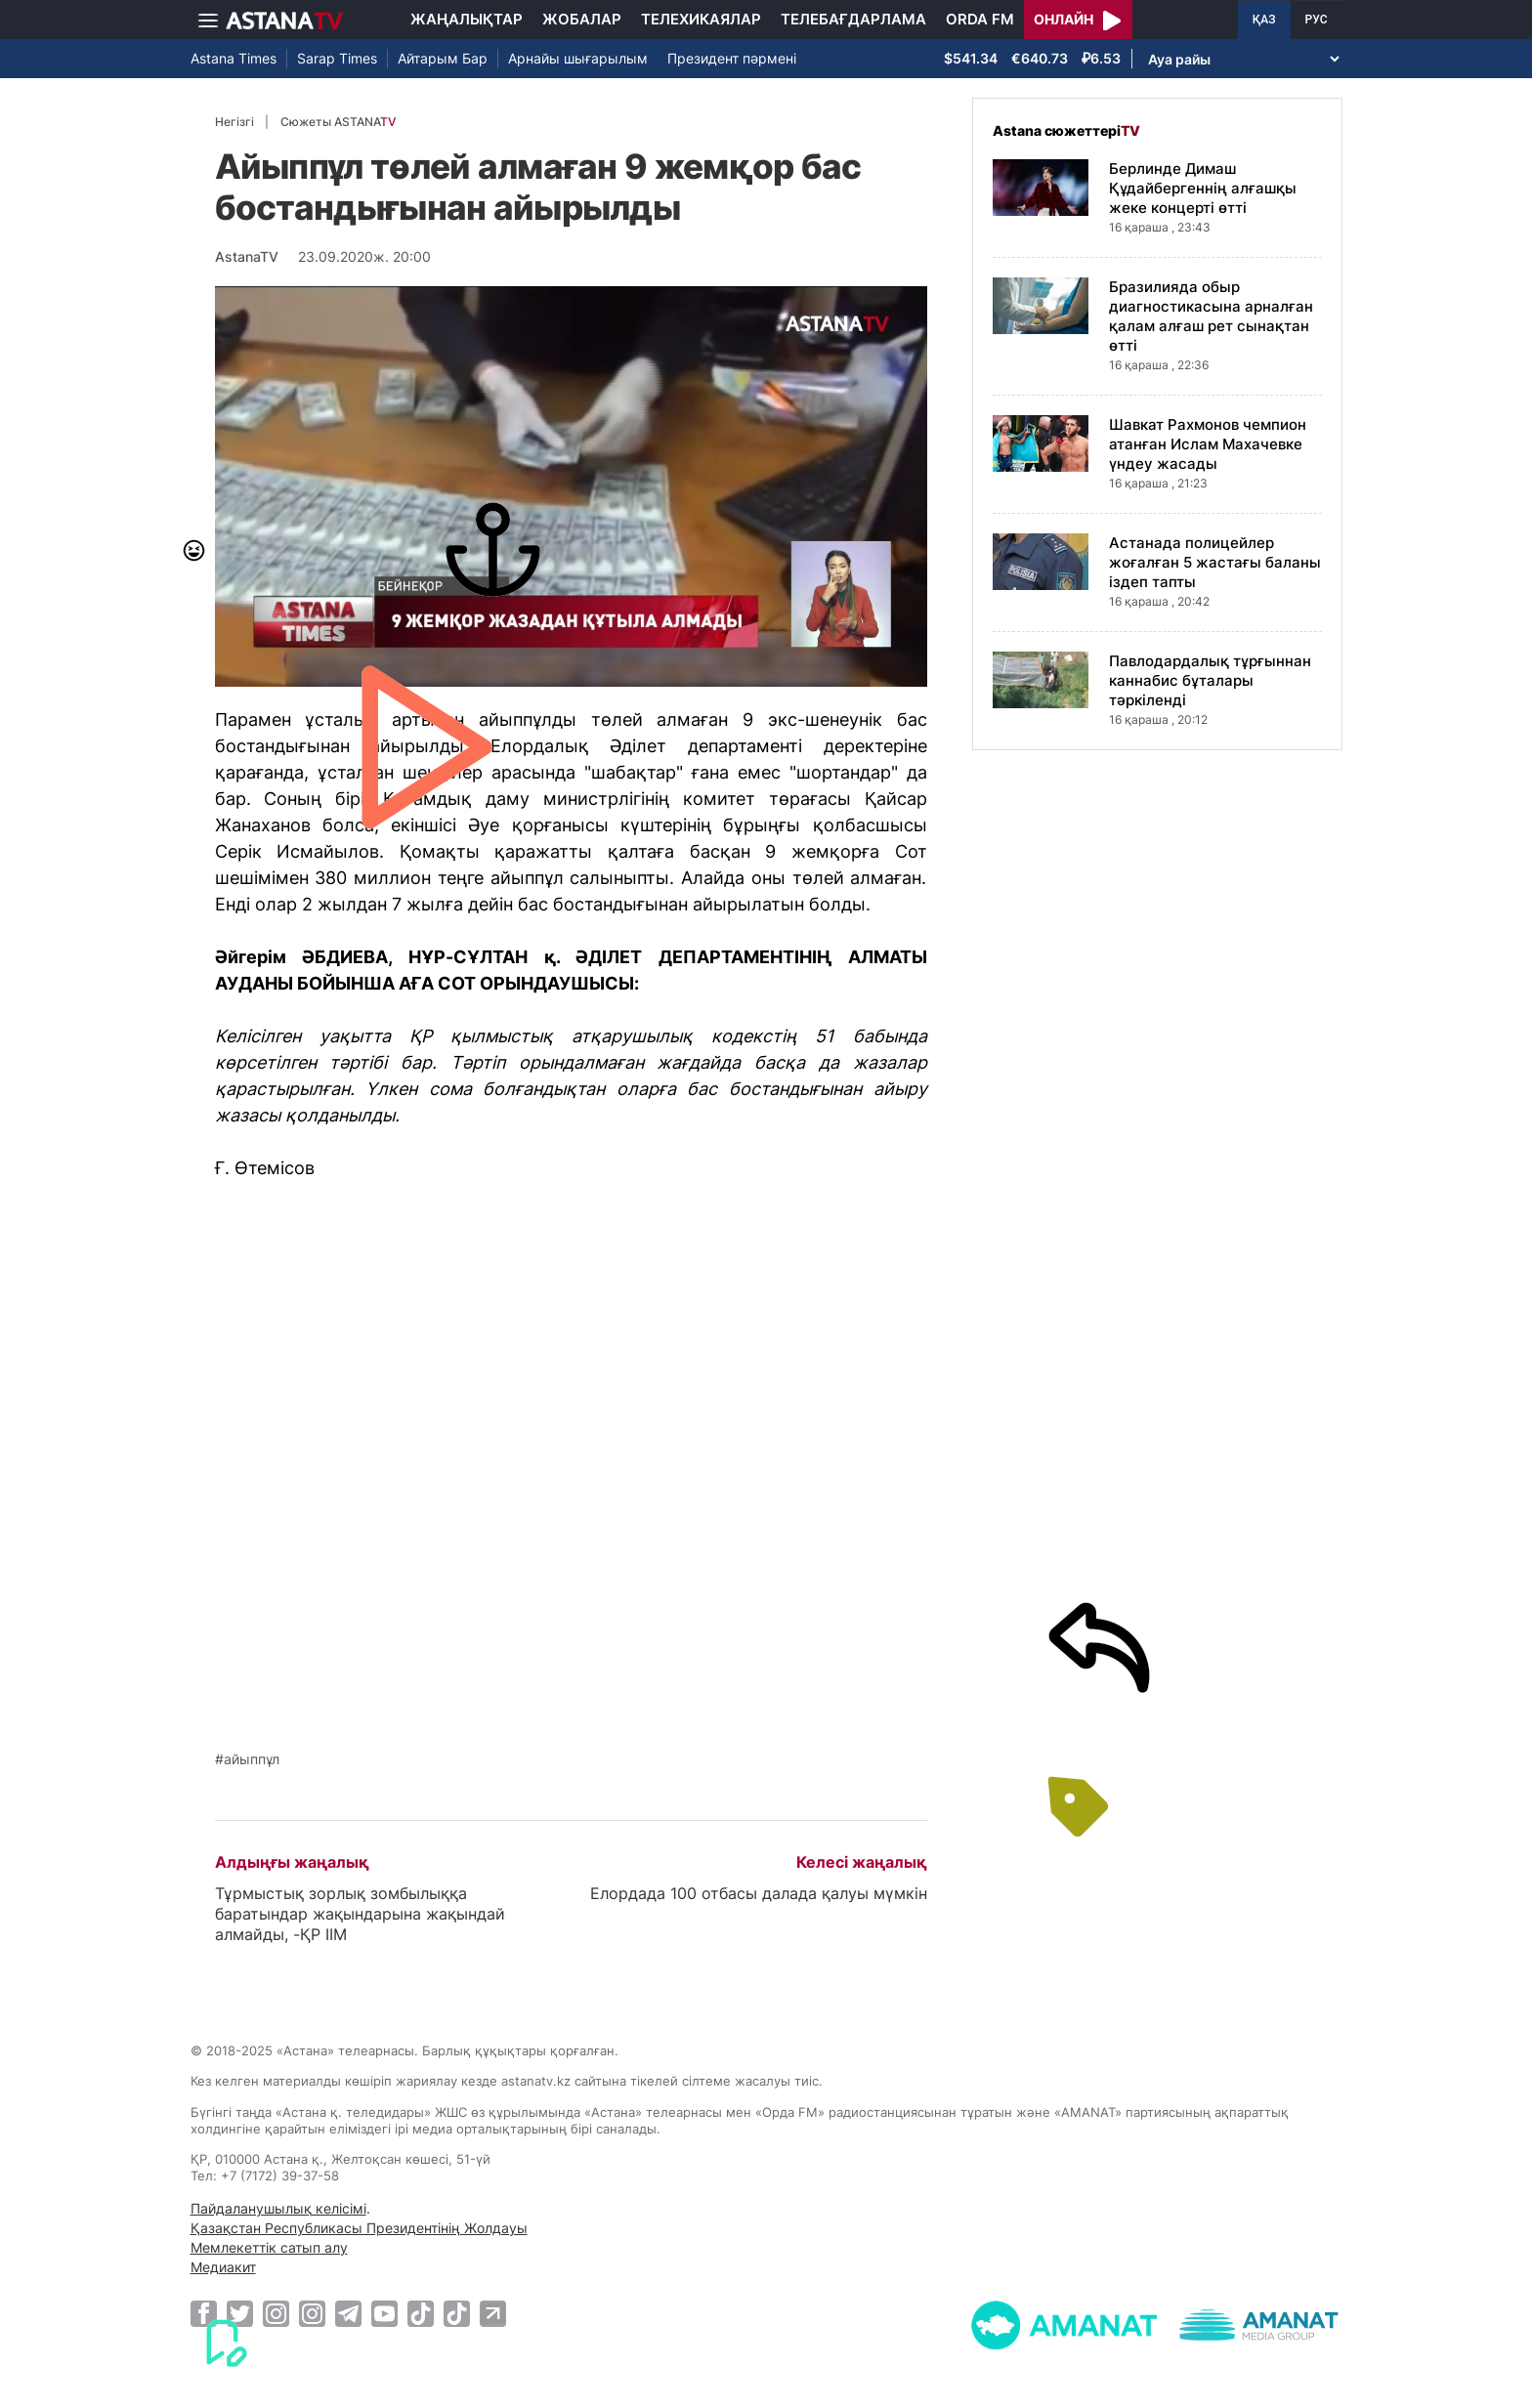 Image resolution: width=1532 pixels, height=2408 pixels. I want to click on edit a saved bookmark, so click(222, 2342).